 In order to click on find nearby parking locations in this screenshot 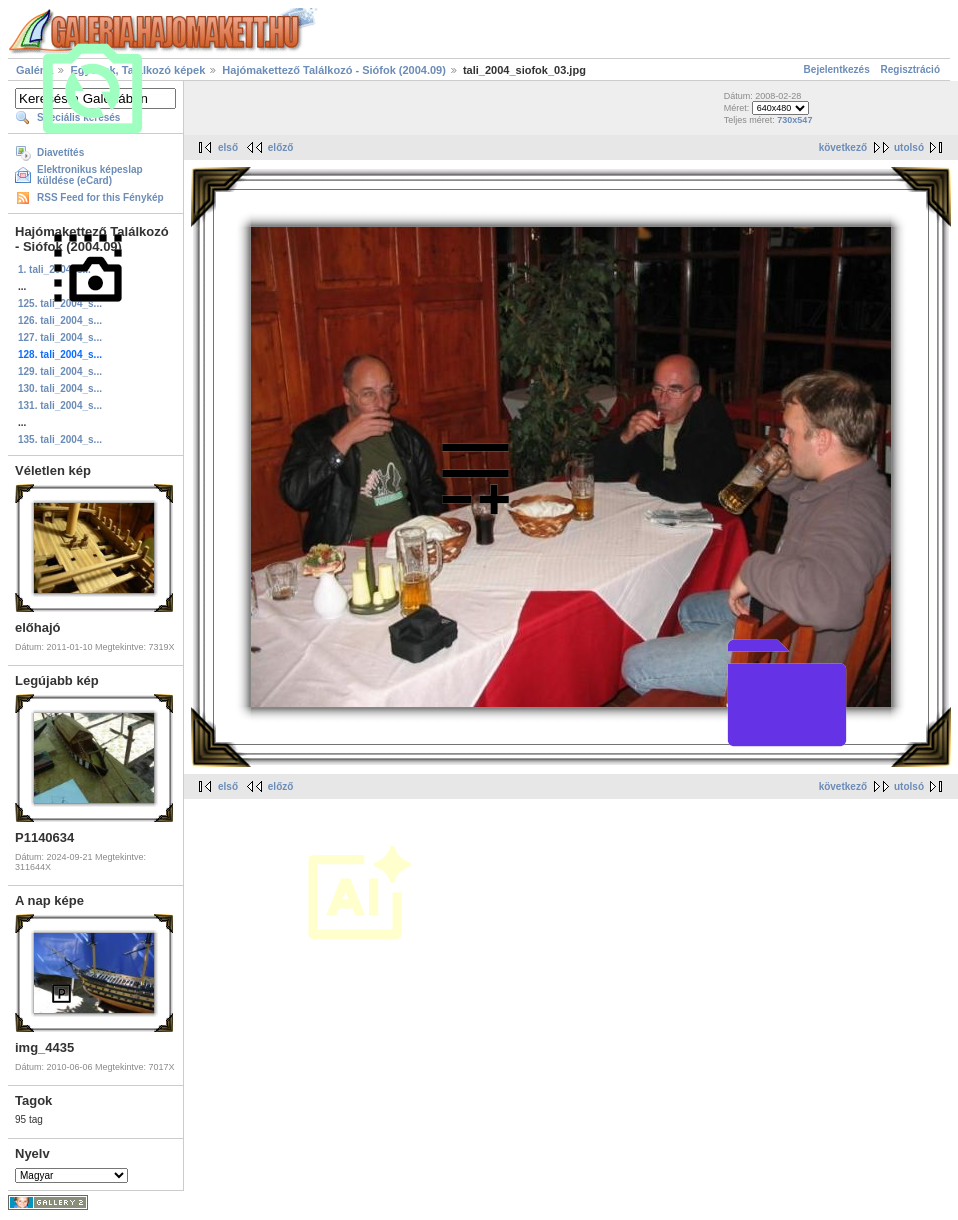, I will do `click(61, 993)`.